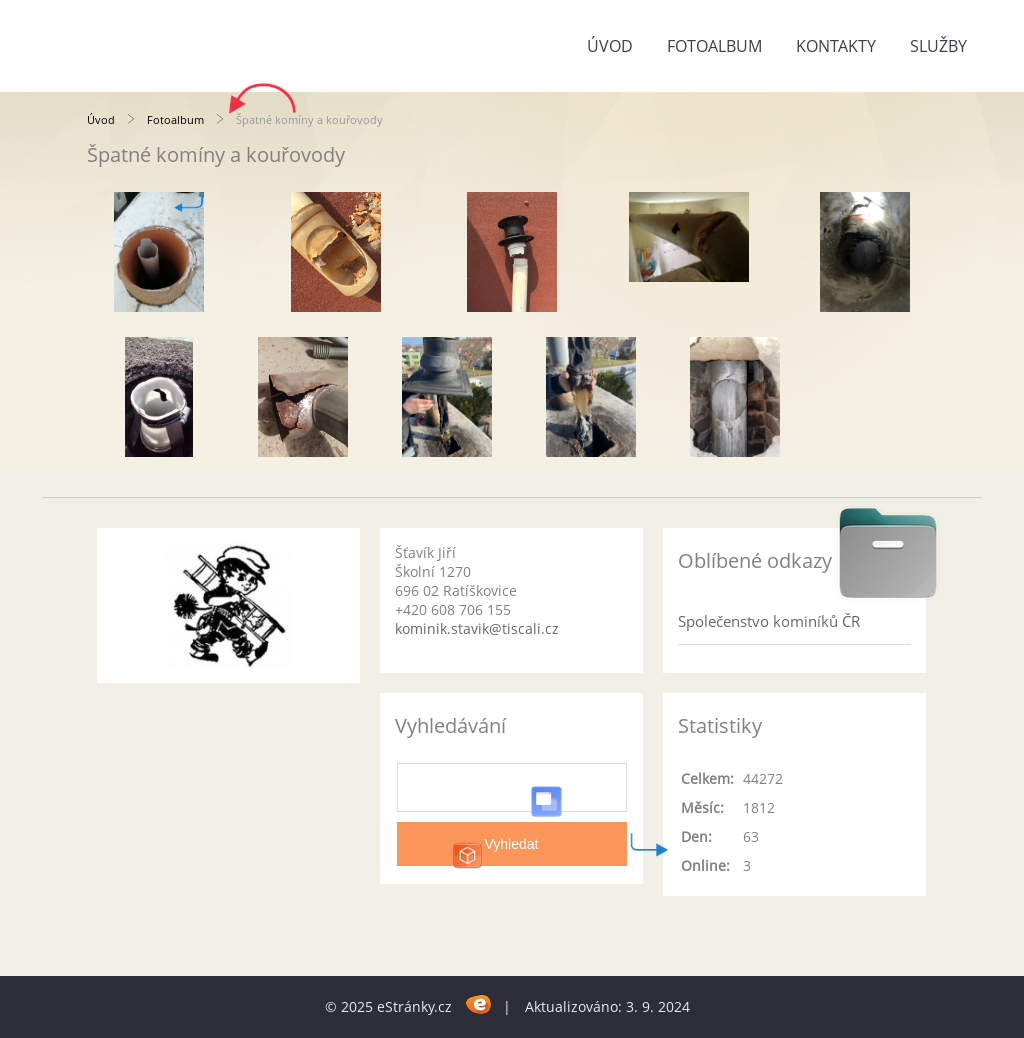  Describe the element at coordinates (262, 98) in the screenshot. I see `undo the last action` at that location.